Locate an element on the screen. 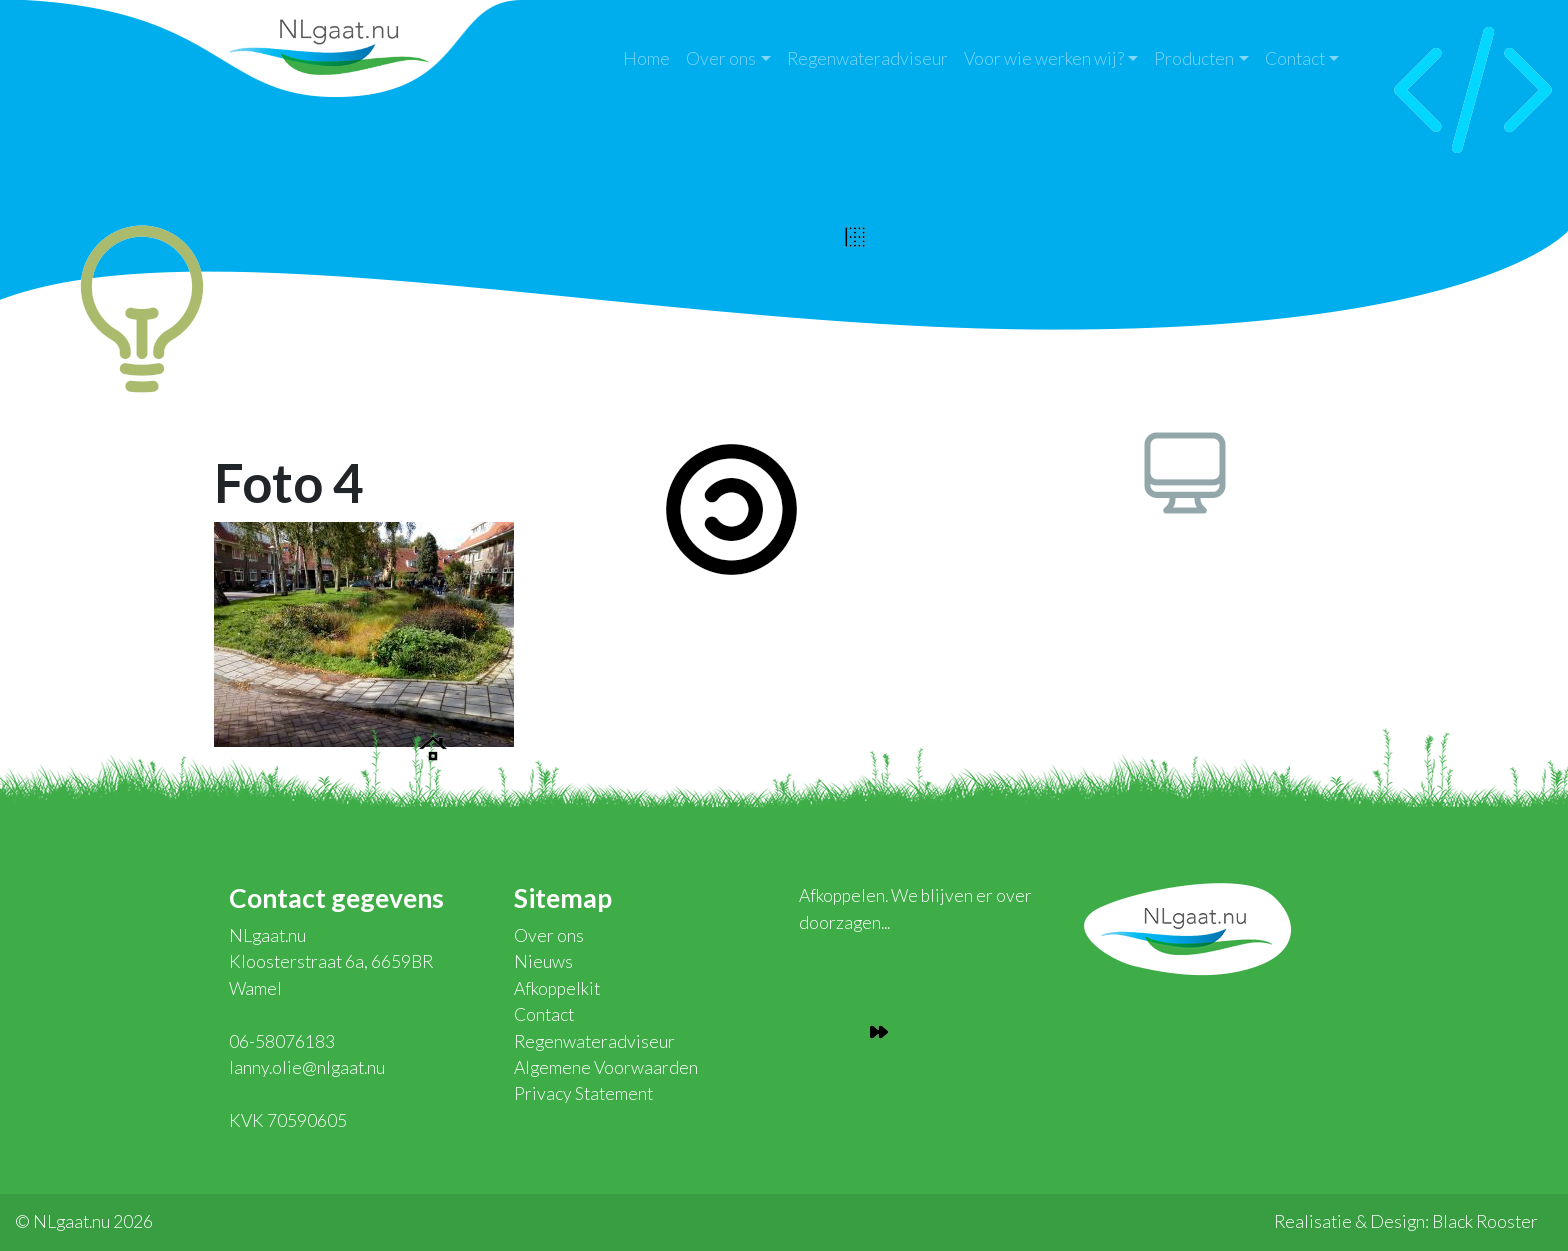 The width and height of the screenshot is (1568, 1251). indicates copyleft licensing status is located at coordinates (731, 509).